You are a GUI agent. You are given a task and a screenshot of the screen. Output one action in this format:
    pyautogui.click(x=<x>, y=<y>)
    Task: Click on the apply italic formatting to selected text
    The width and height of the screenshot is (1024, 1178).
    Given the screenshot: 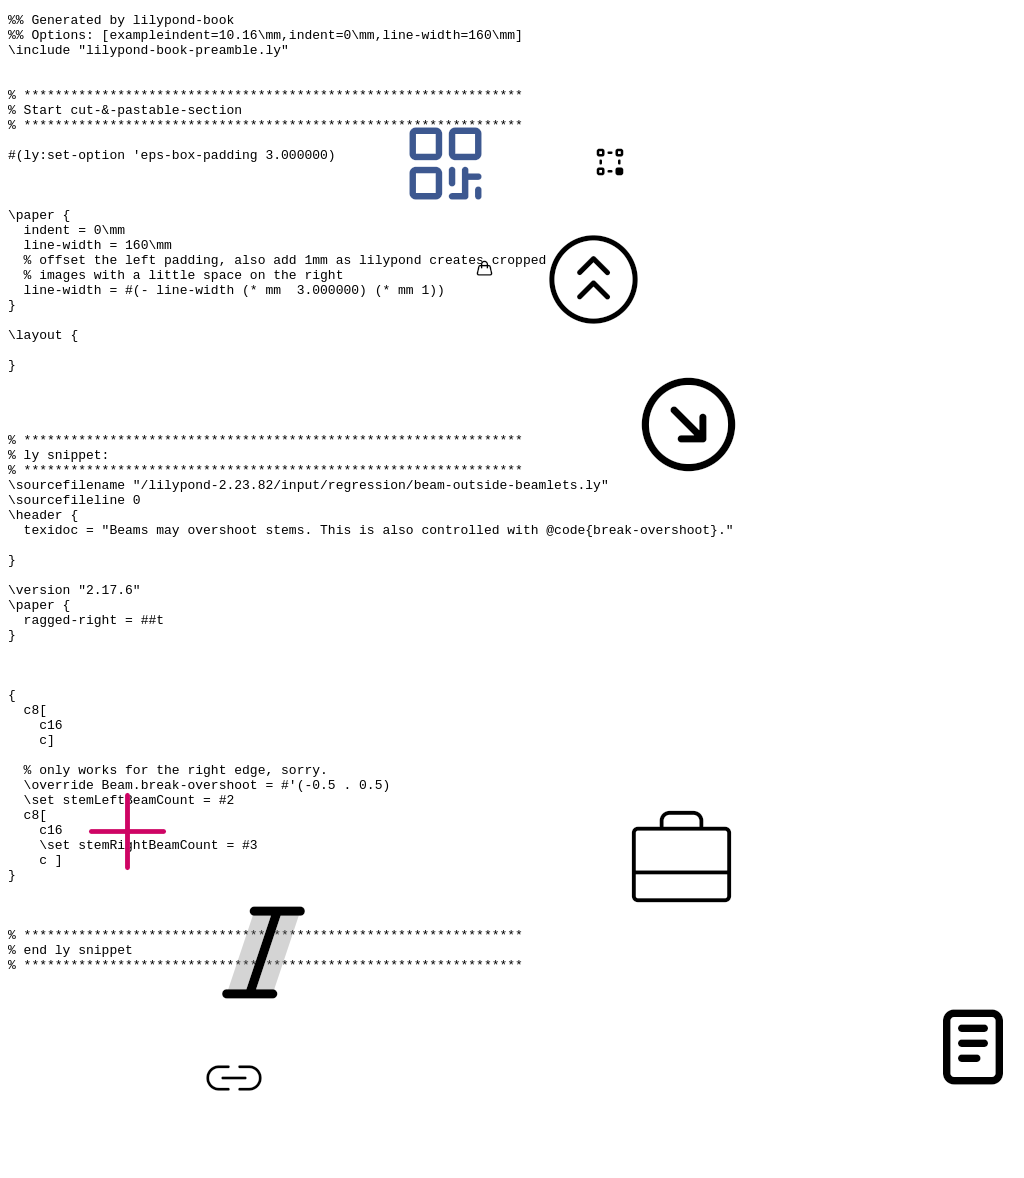 What is the action you would take?
    pyautogui.click(x=263, y=952)
    